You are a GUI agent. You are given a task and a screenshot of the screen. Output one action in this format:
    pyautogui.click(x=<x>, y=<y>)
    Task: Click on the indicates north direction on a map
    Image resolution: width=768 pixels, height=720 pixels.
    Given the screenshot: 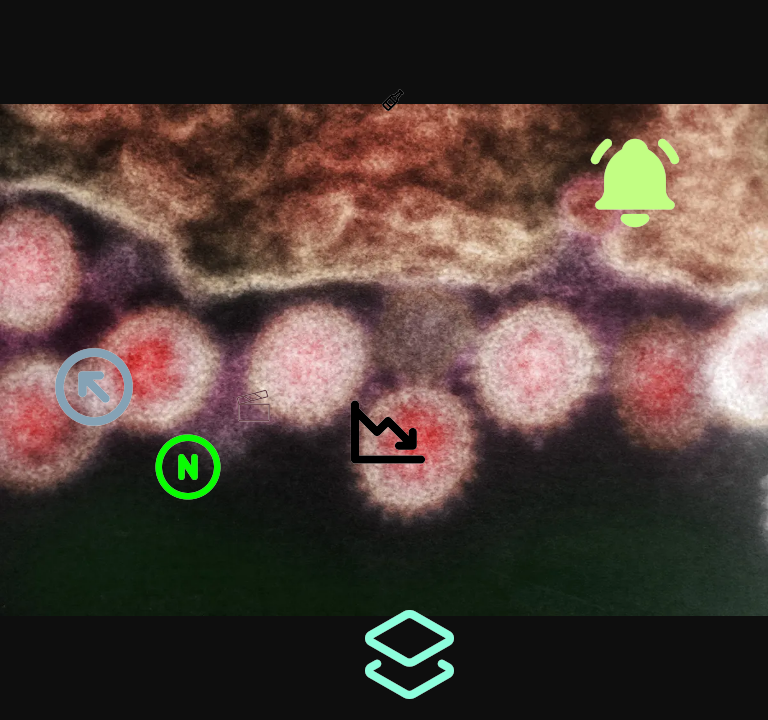 What is the action you would take?
    pyautogui.click(x=188, y=467)
    